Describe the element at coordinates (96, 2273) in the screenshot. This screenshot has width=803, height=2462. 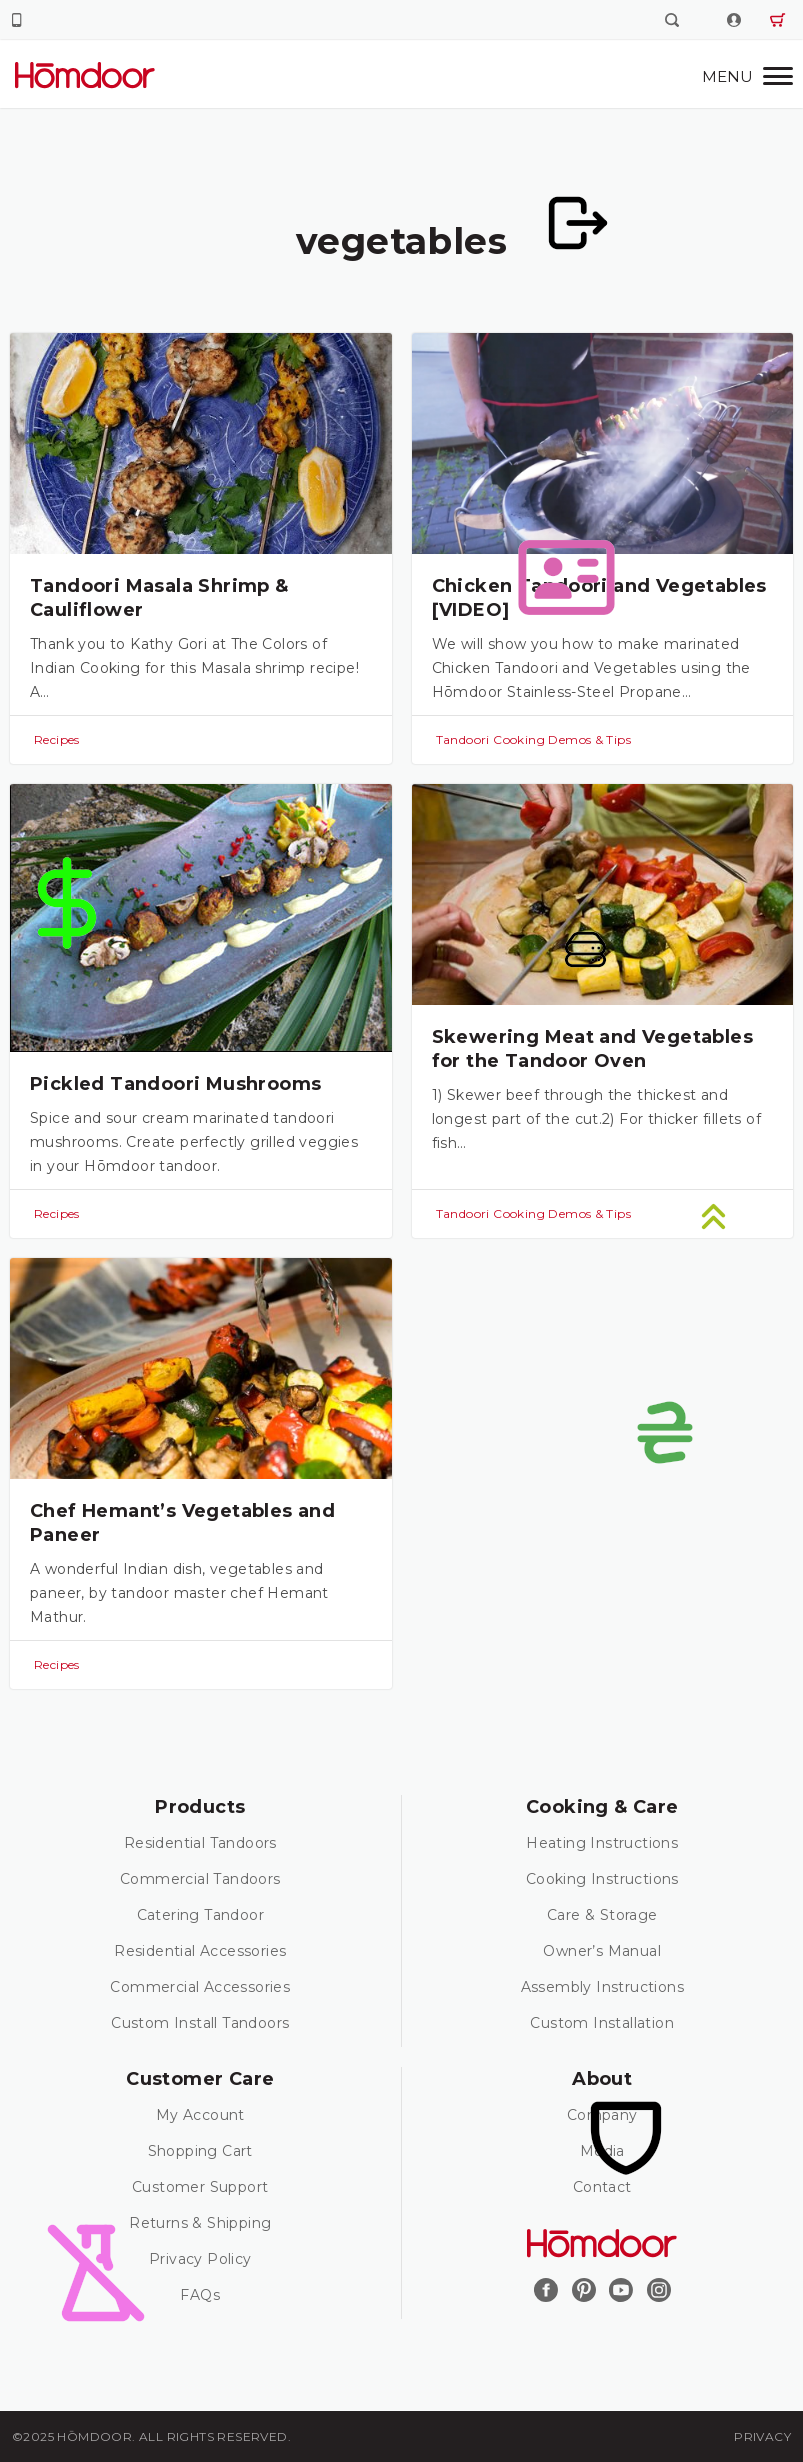
I see `disable experimental features` at that location.